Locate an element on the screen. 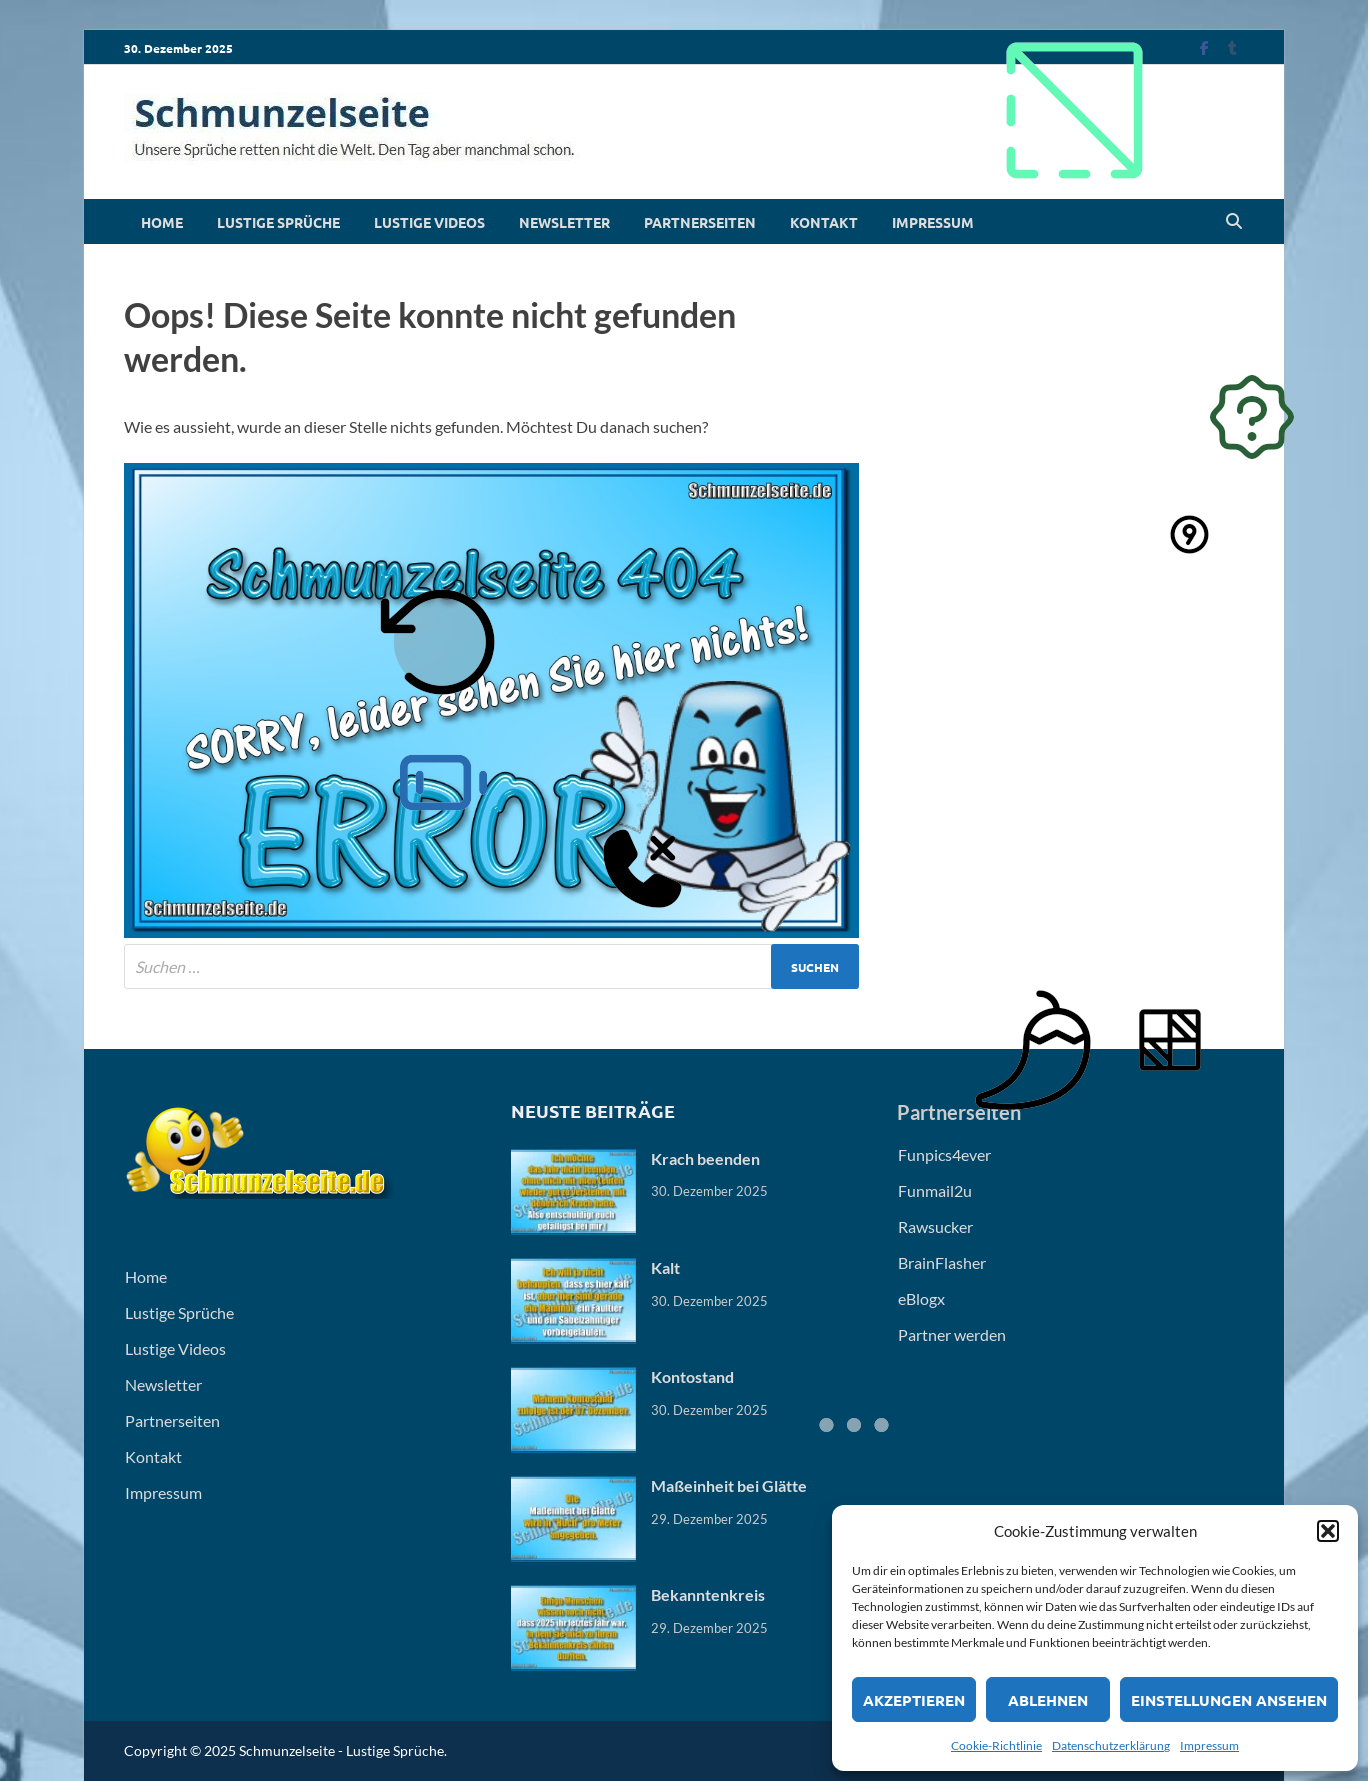 The width and height of the screenshot is (1368, 1781). indicates transparency or no background in image editing is located at coordinates (1170, 1040).